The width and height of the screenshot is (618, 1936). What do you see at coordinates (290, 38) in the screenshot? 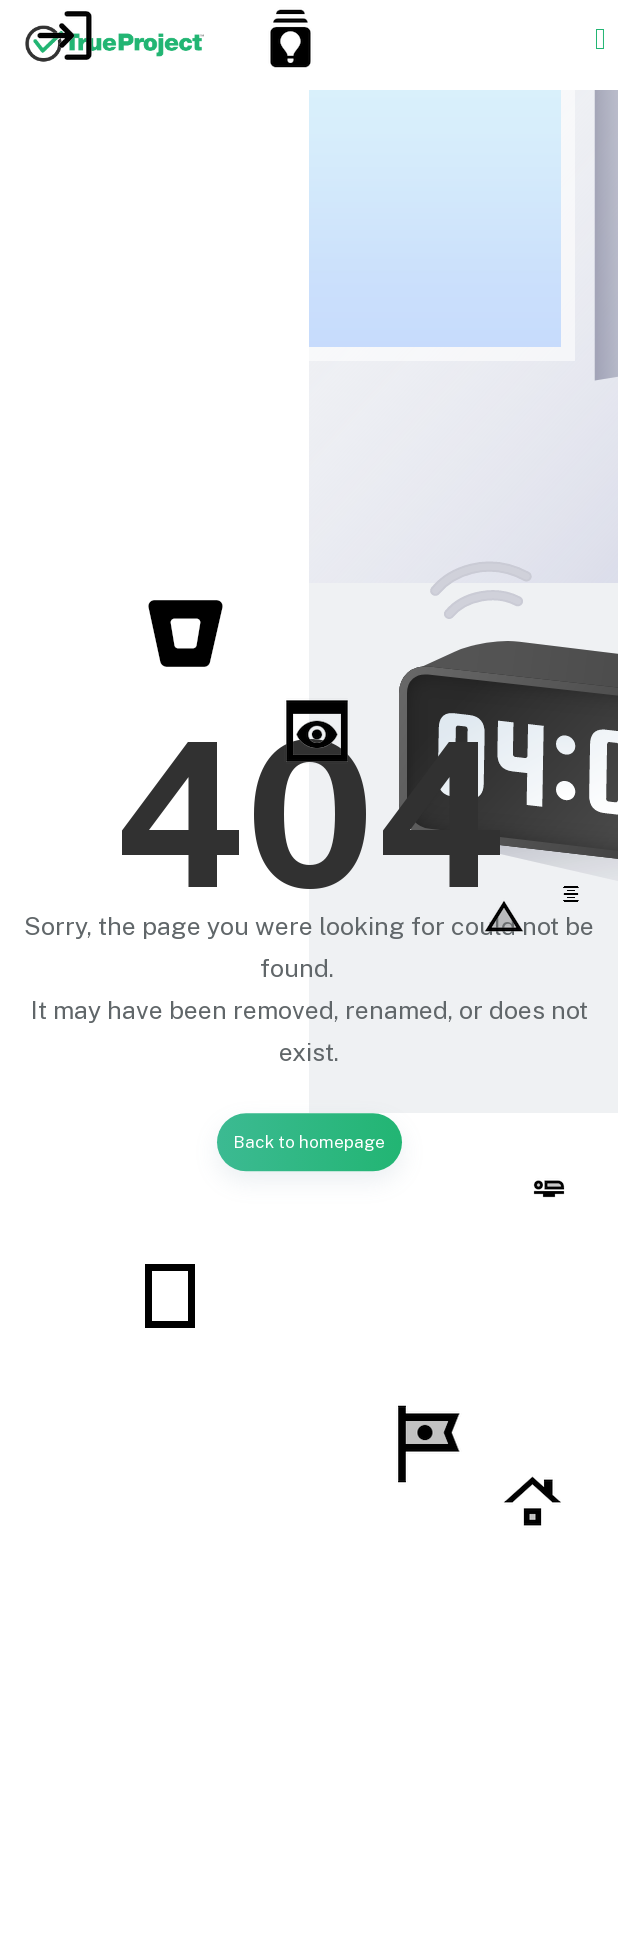
I see `view batch predictions or queued insights` at bounding box center [290, 38].